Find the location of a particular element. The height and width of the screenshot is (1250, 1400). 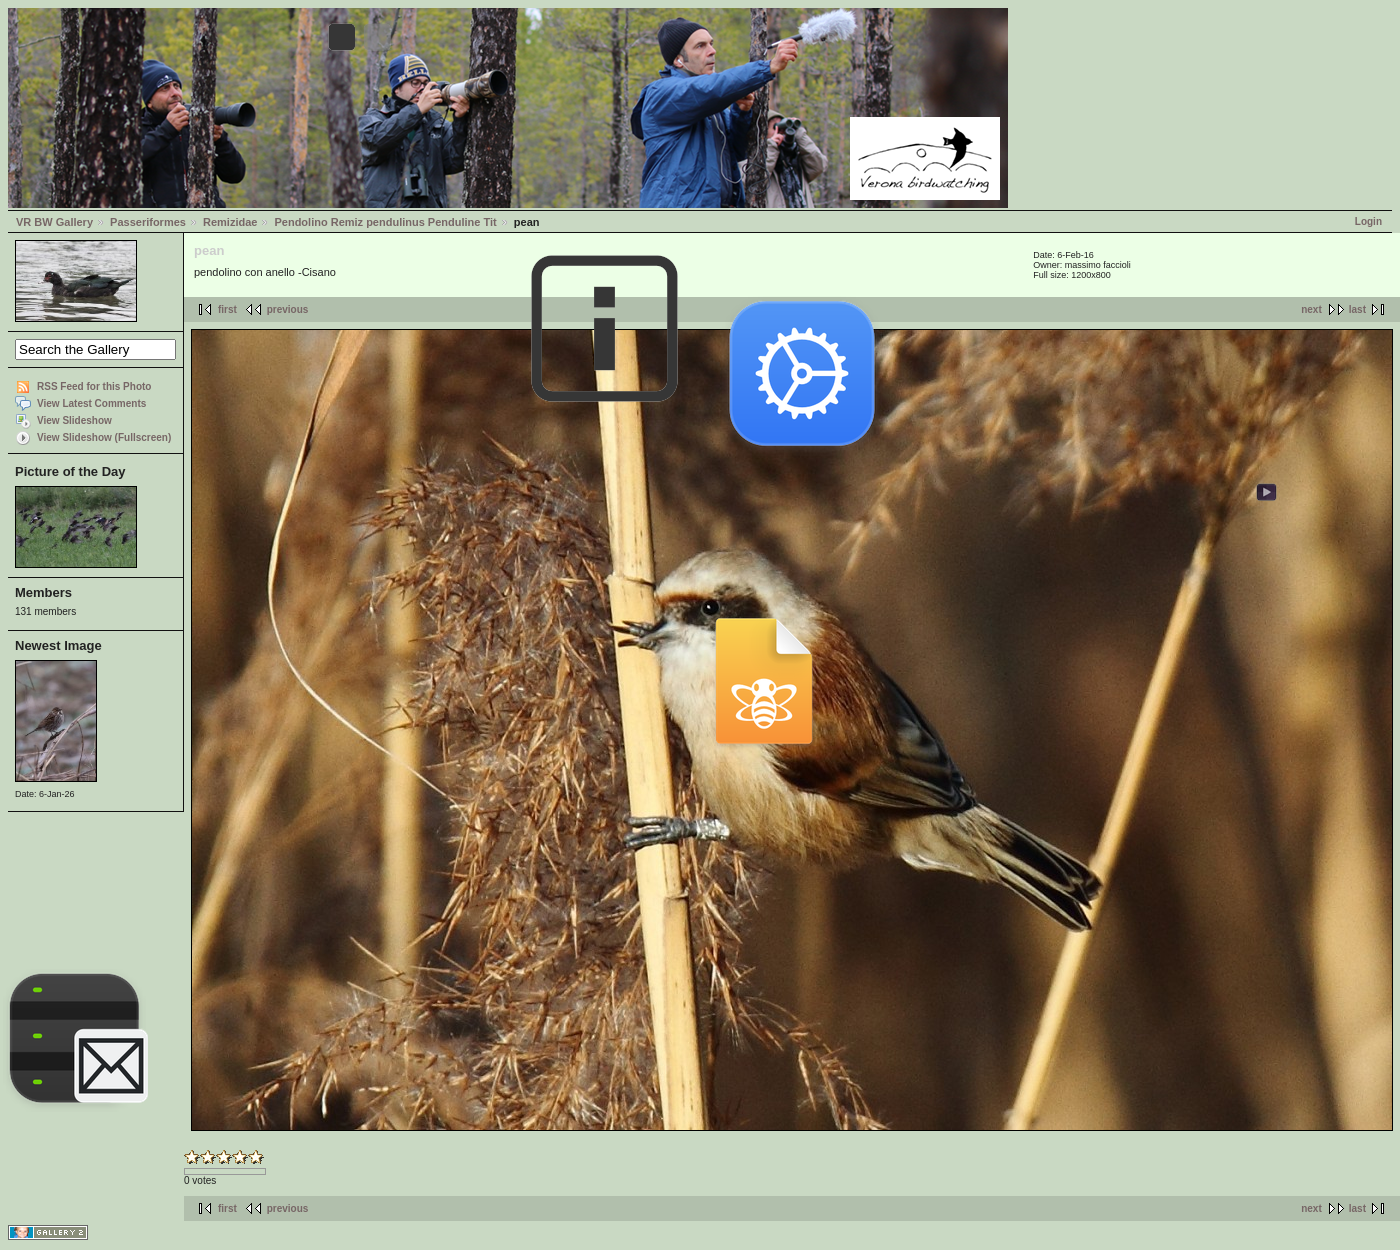

view system information or details is located at coordinates (604, 328).